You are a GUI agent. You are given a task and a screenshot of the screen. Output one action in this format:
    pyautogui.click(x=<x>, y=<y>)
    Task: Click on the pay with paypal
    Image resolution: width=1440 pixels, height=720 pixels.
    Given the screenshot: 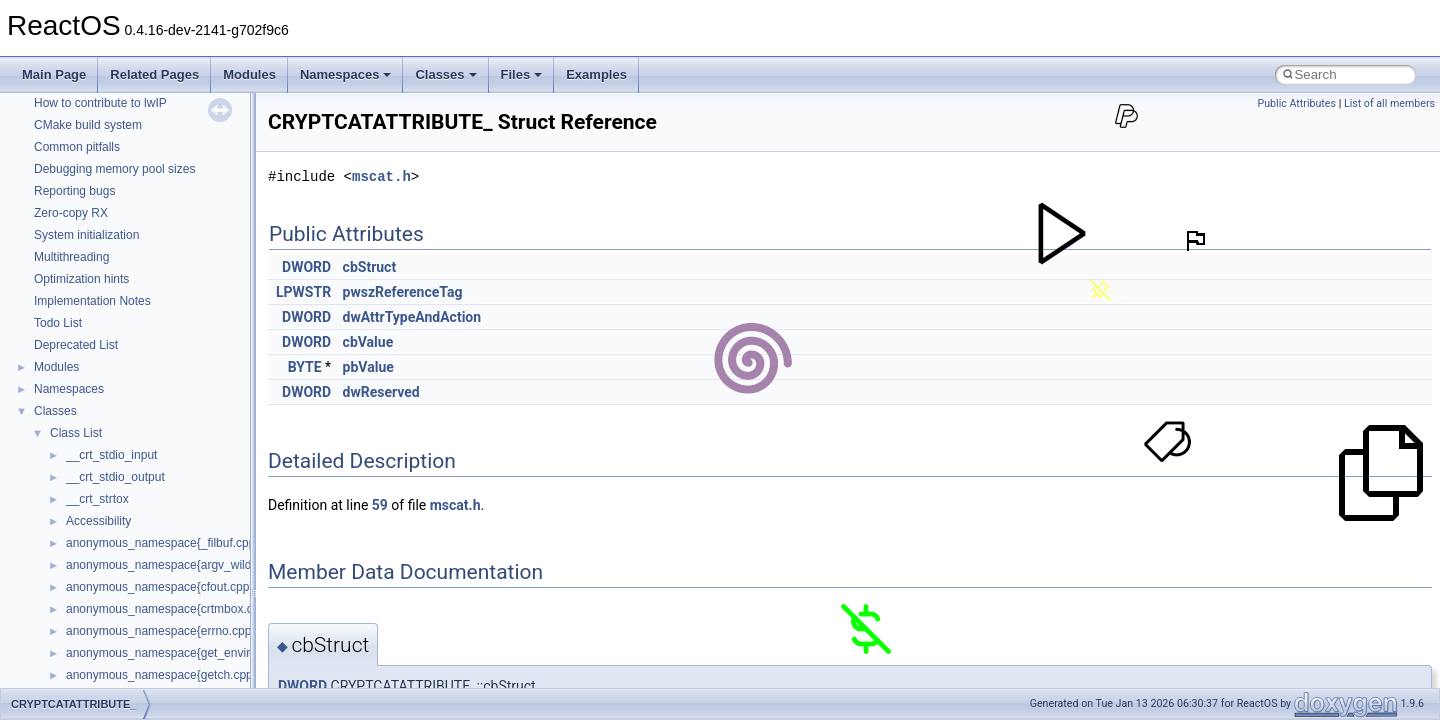 What is the action you would take?
    pyautogui.click(x=1126, y=116)
    